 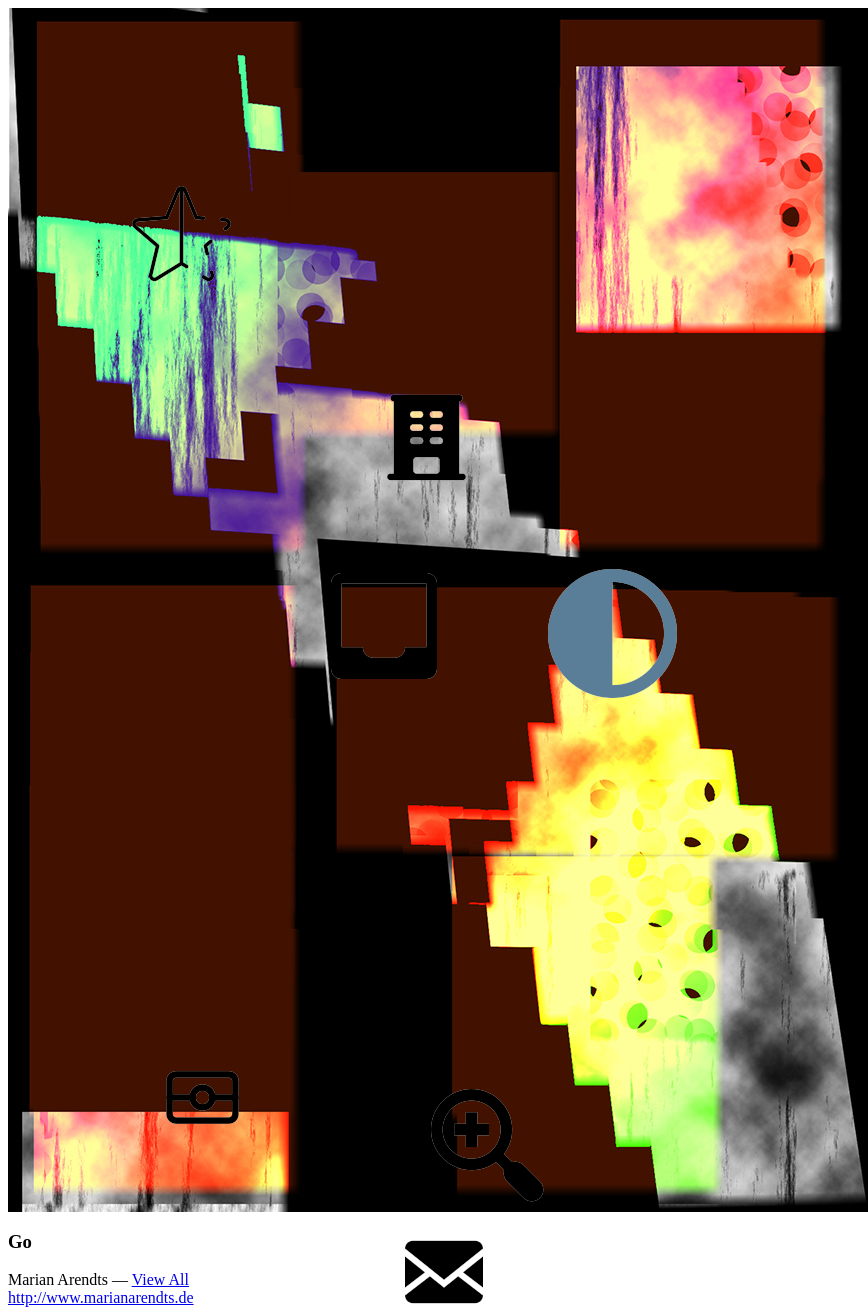 I want to click on access electronic passport or travel documents, so click(x=202, y=1097).